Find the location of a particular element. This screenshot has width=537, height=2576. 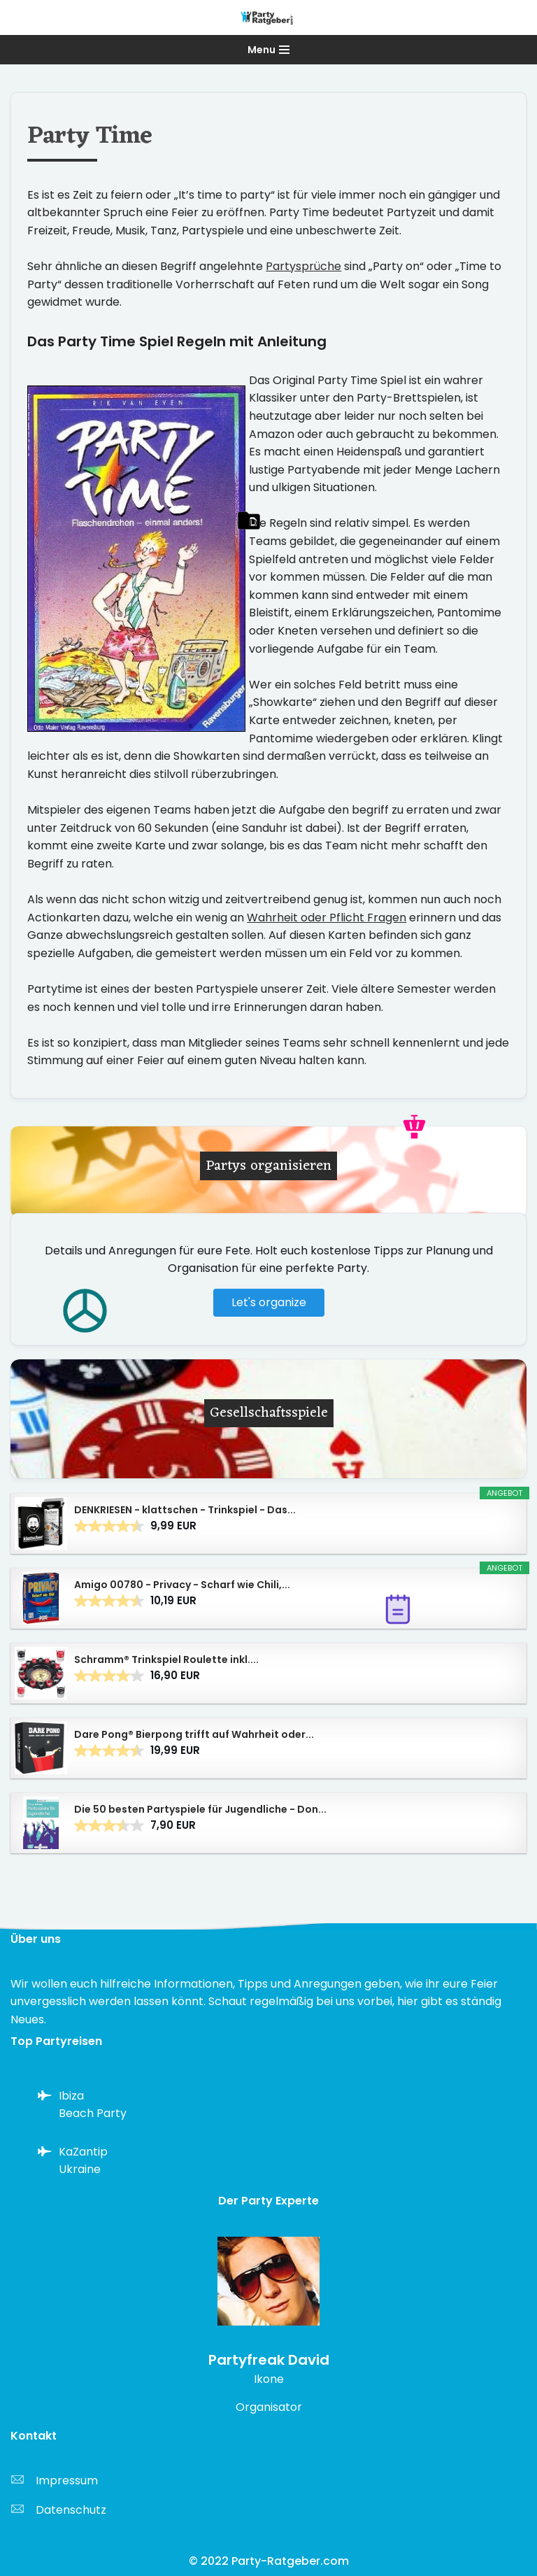

mercedes-benz brand logo is located at coordinates (85, 1310).